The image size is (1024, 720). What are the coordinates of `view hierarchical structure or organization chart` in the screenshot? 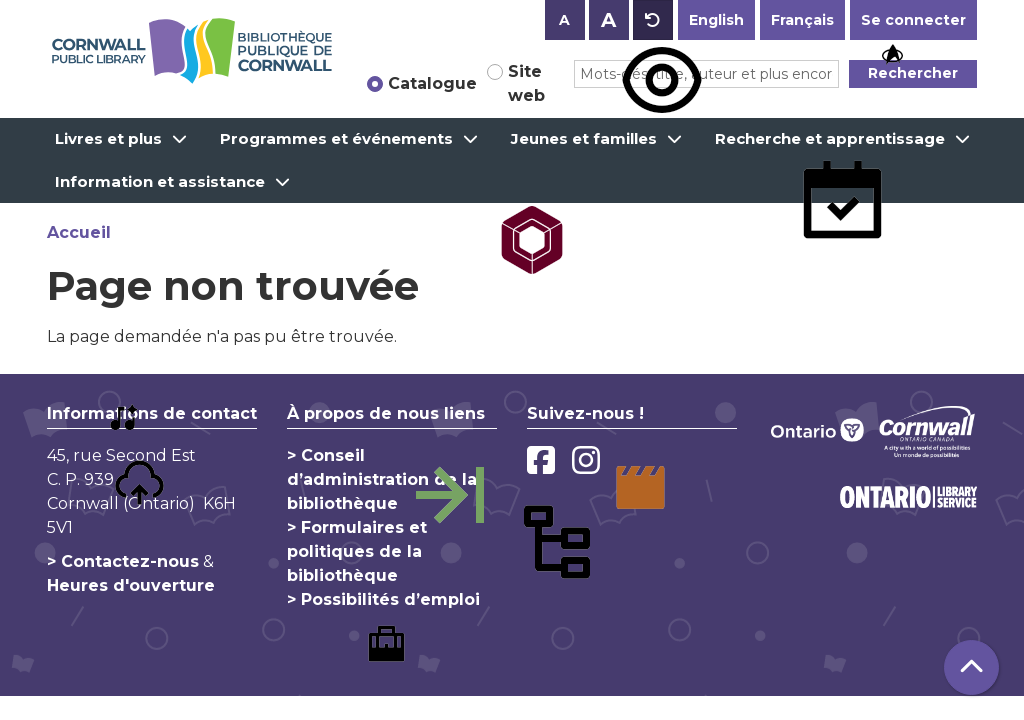 It's located at (557, 542).